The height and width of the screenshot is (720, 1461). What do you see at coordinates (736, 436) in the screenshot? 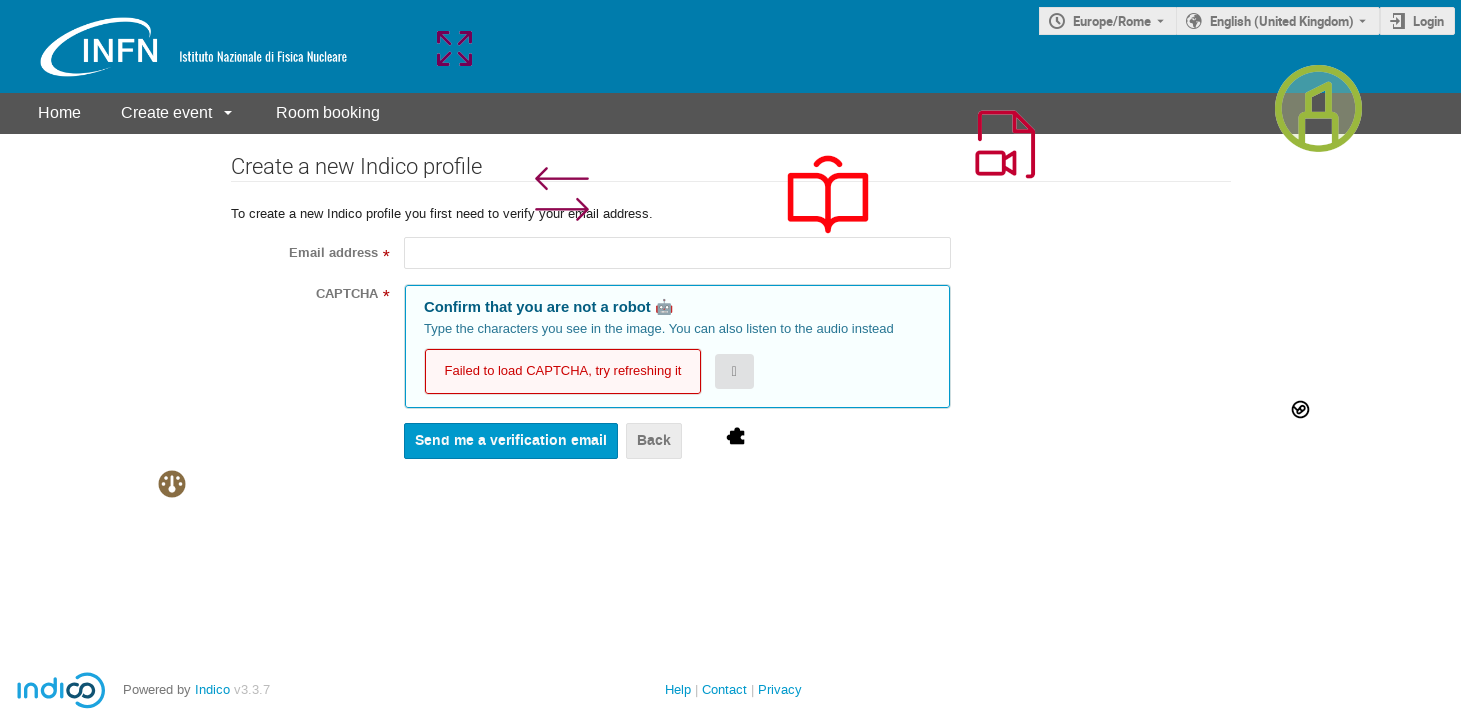
I see `access plugins or extensions` at bounding box center [736, 436].